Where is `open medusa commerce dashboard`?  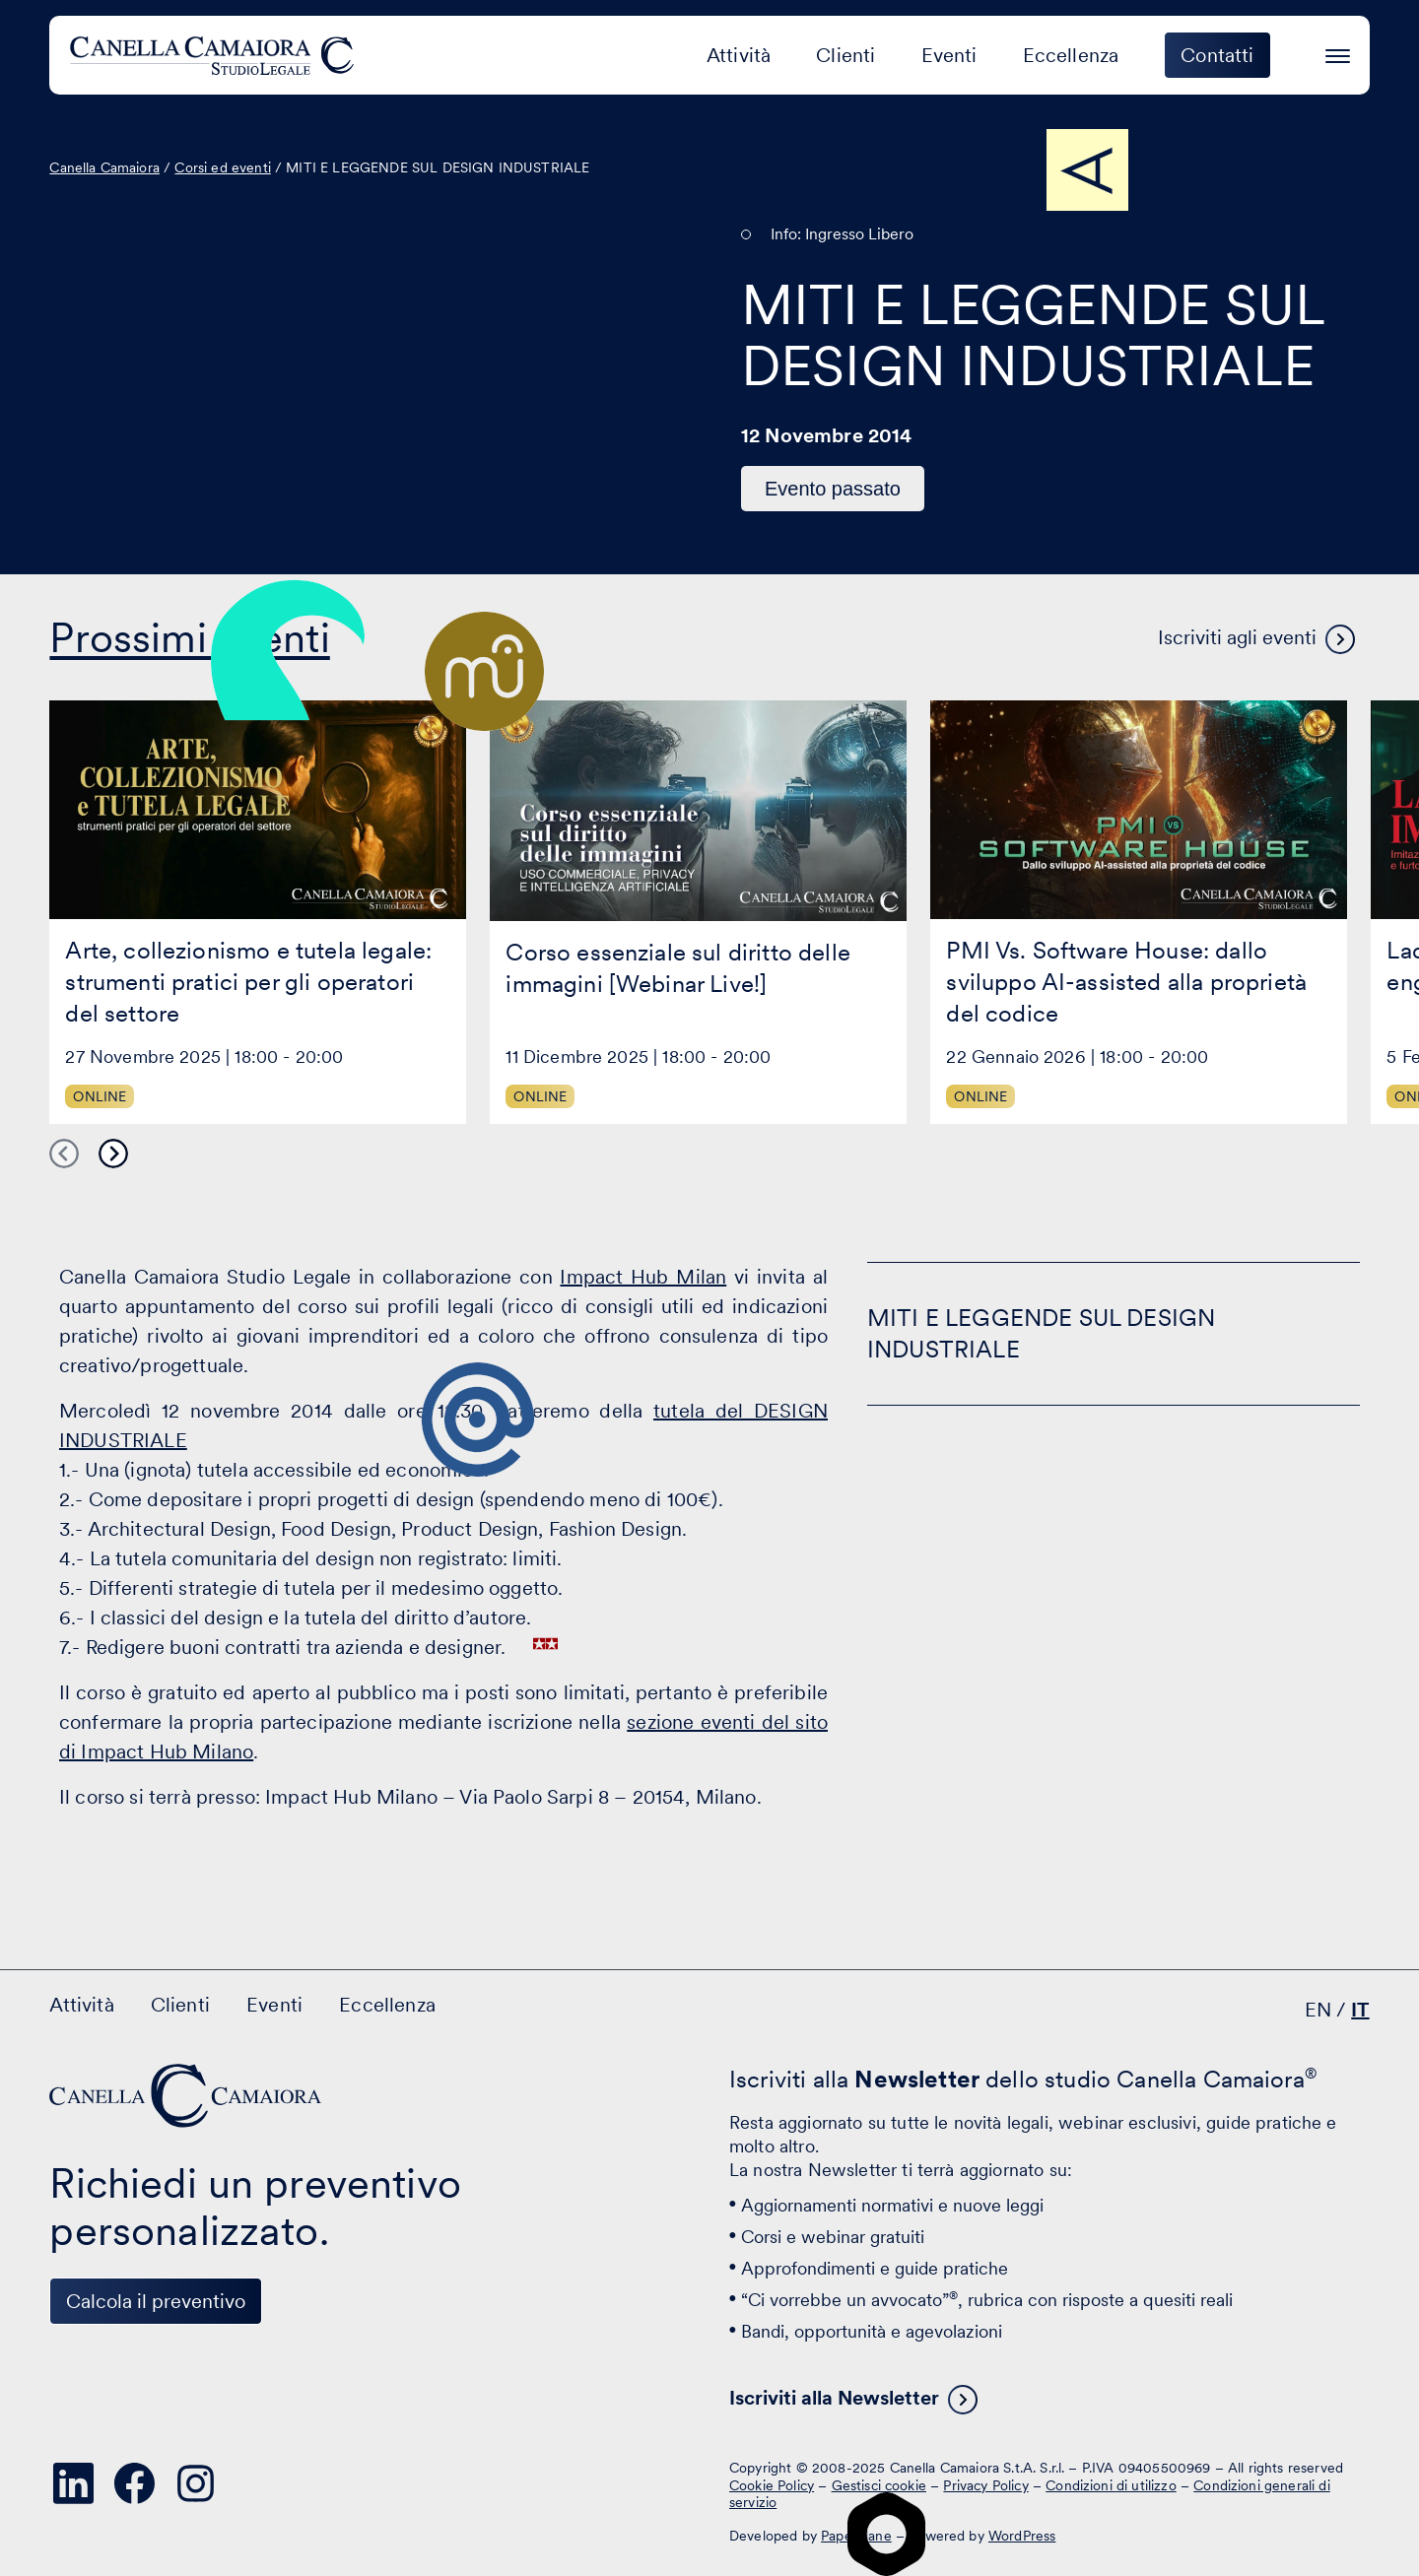 open medusa commerce dashboard is located at coordinates (886, 2534).